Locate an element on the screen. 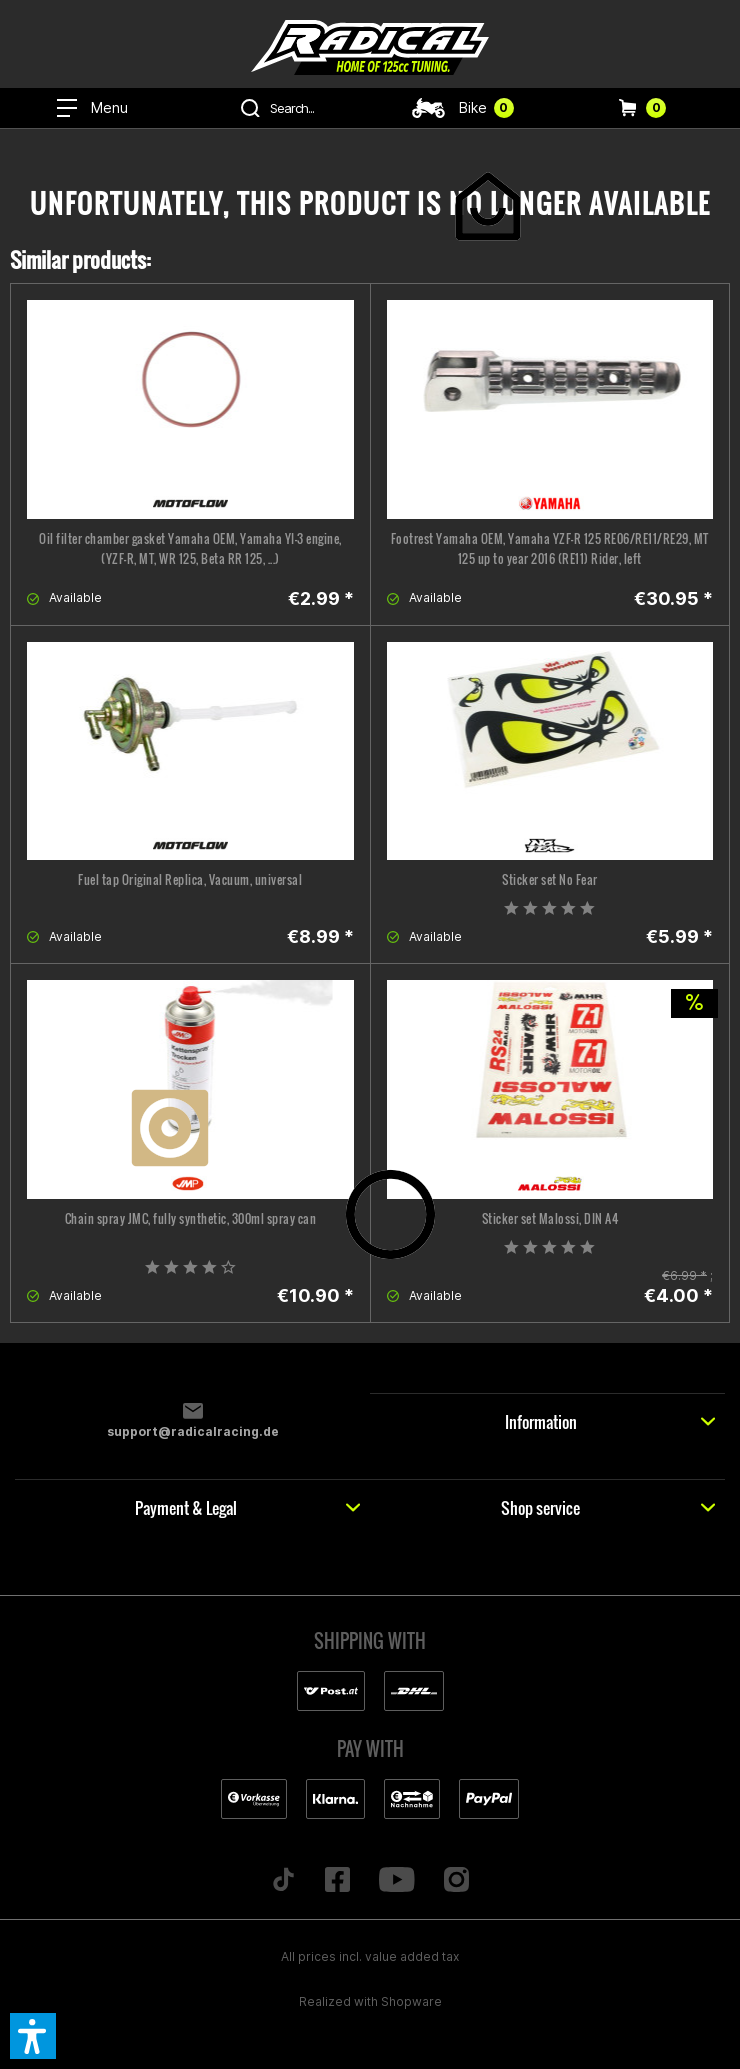 This screenshot has height=2069, width=740. adjust speaker or audio output settings is located at coordinates (170, 1128).